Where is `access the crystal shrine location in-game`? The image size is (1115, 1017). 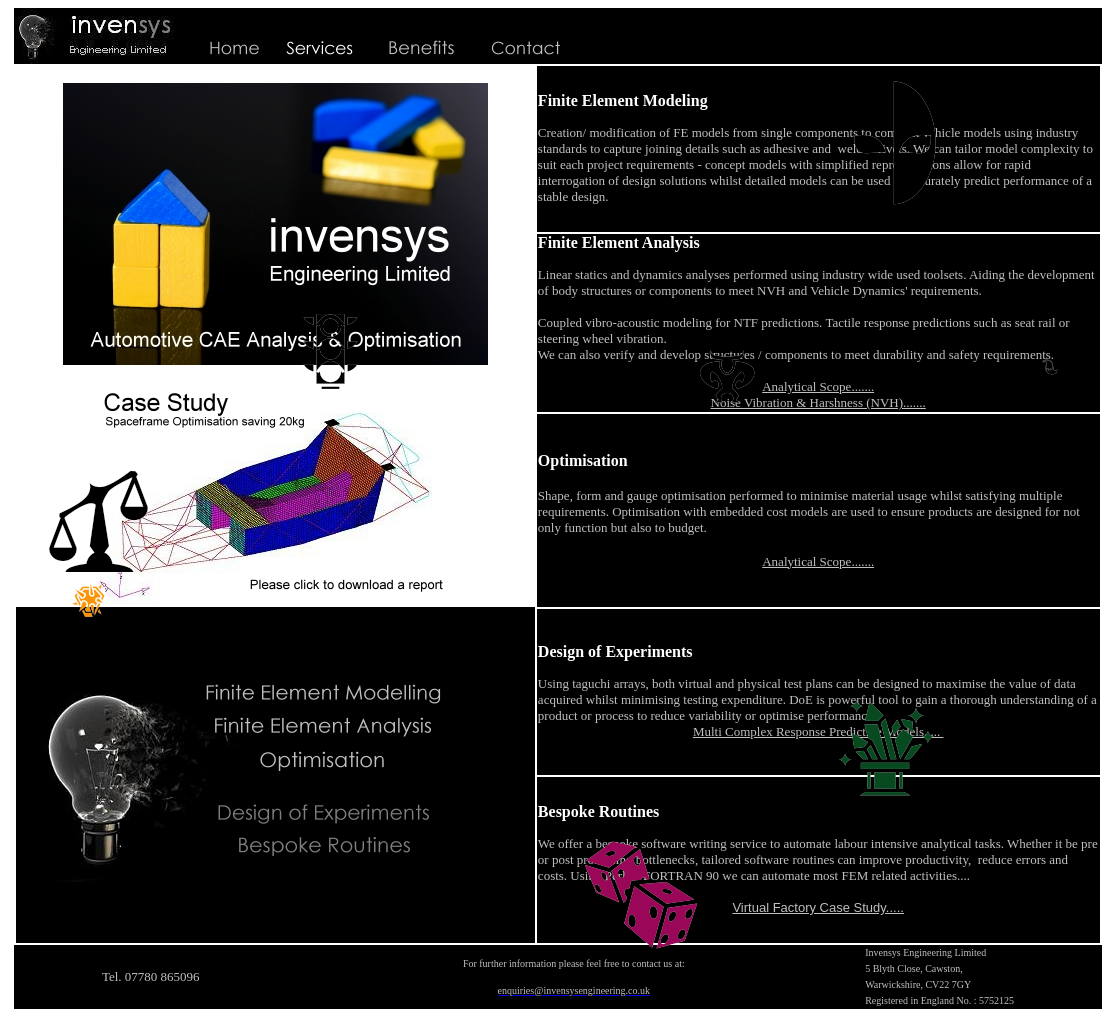 access the crystal shrine location in-game is located at coordinates (885, 748).